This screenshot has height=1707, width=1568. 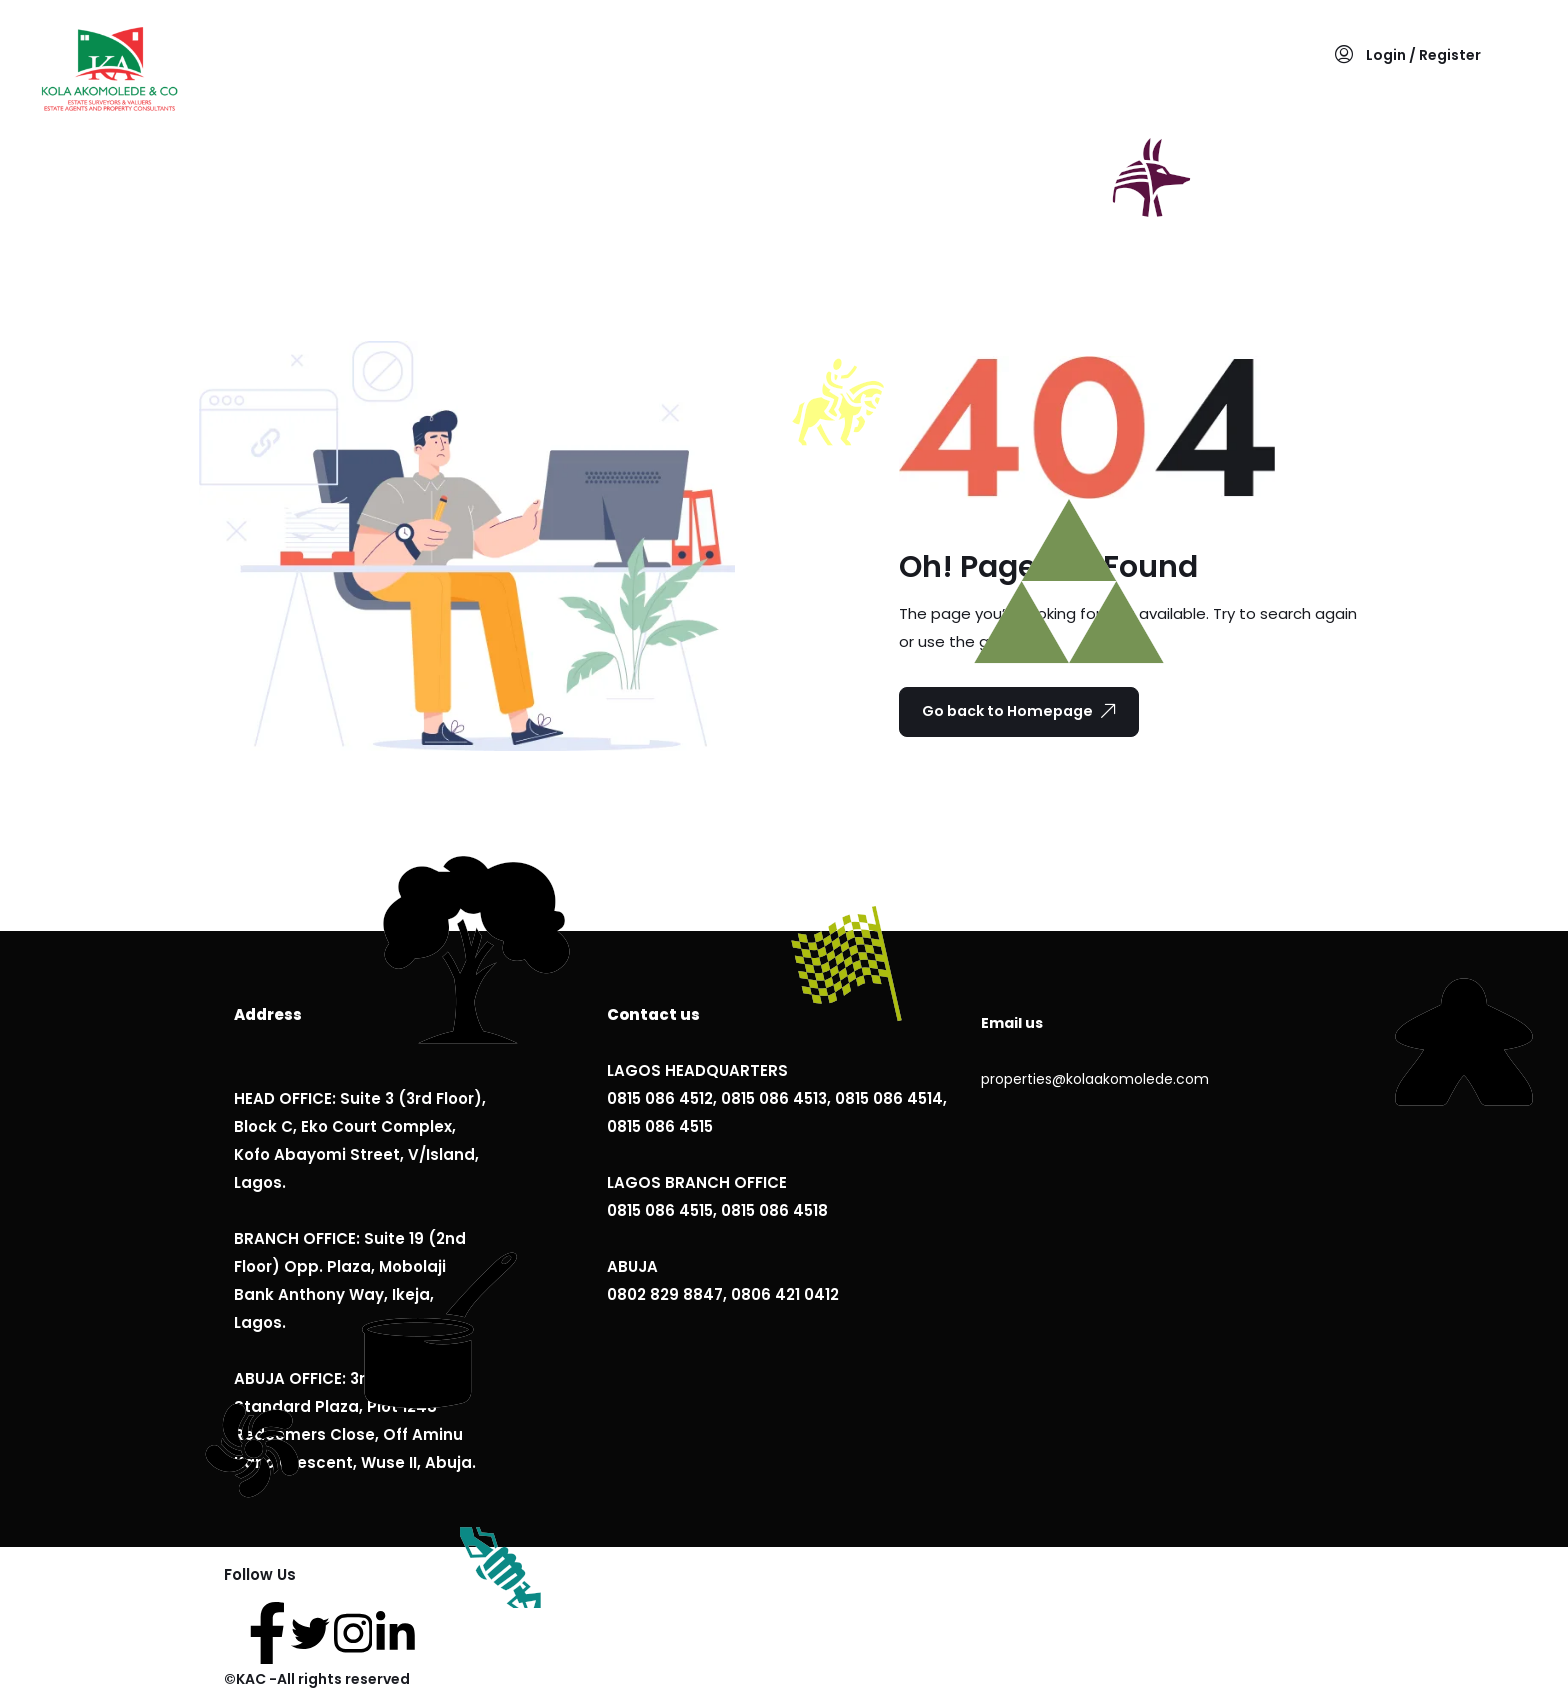 I want to click on select beech tree type in a nature or forestry game, so click(x=476, y=948).